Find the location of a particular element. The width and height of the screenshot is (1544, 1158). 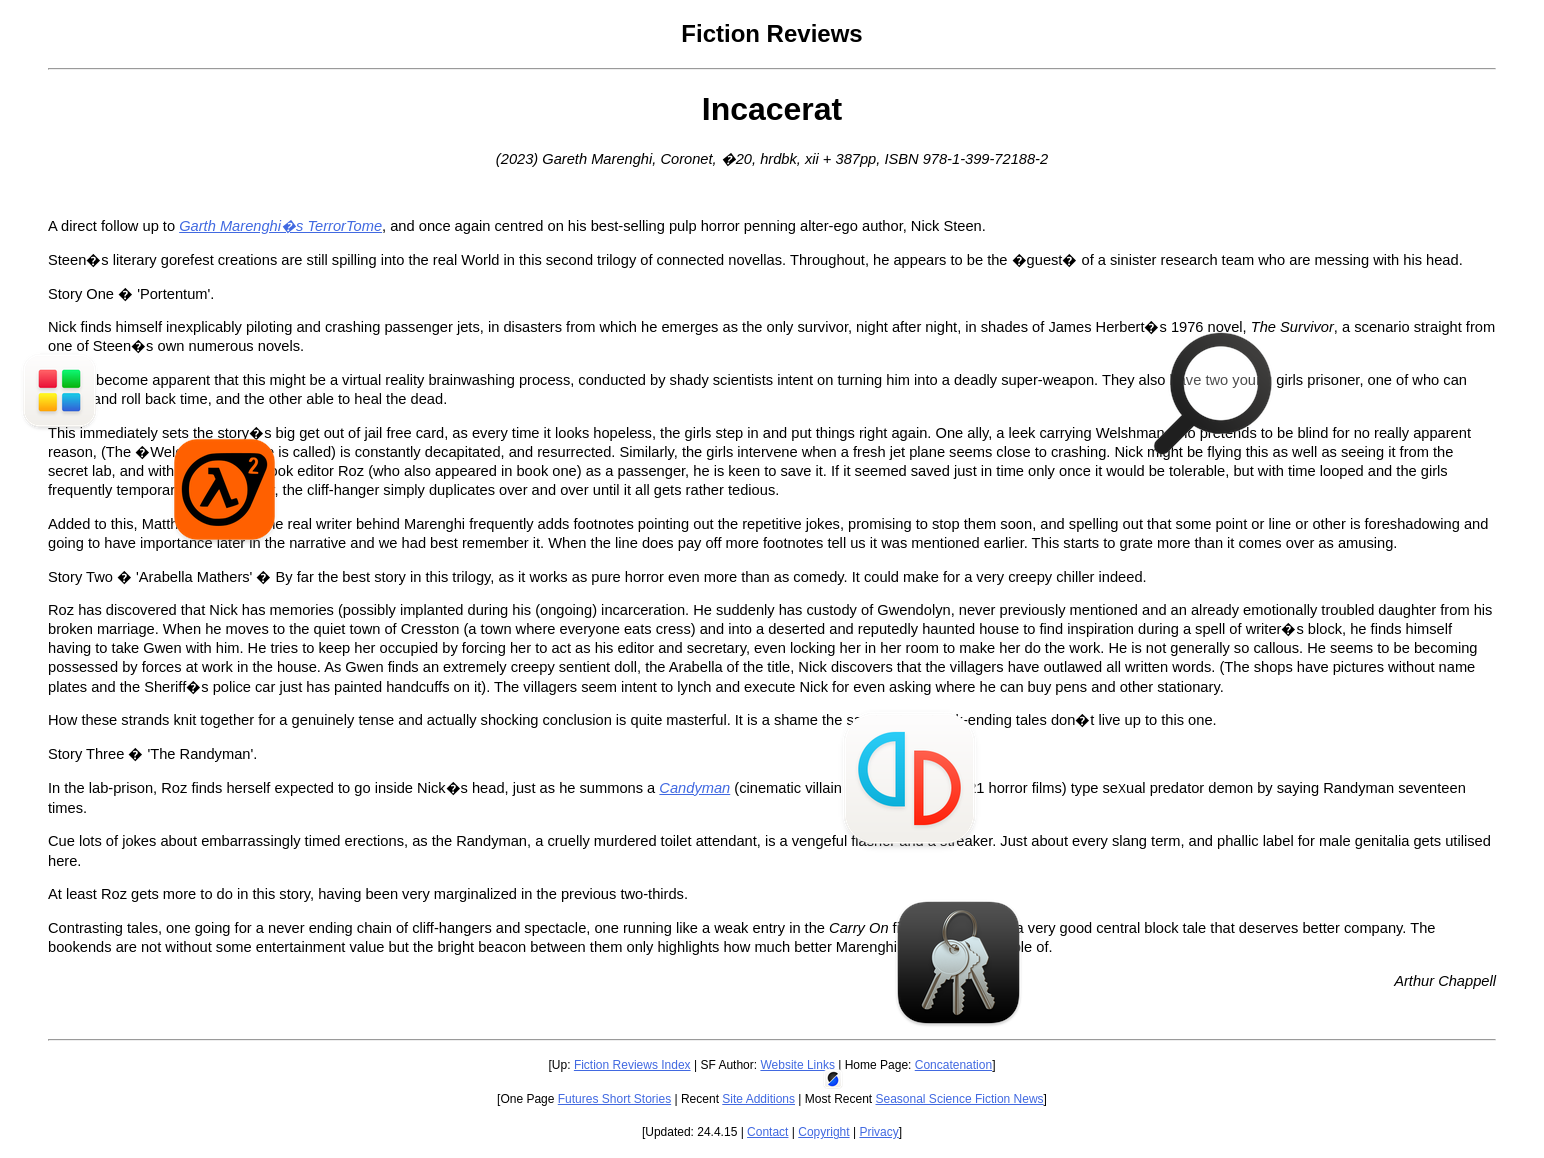

open the search app is located at coordinates (1212, 391).